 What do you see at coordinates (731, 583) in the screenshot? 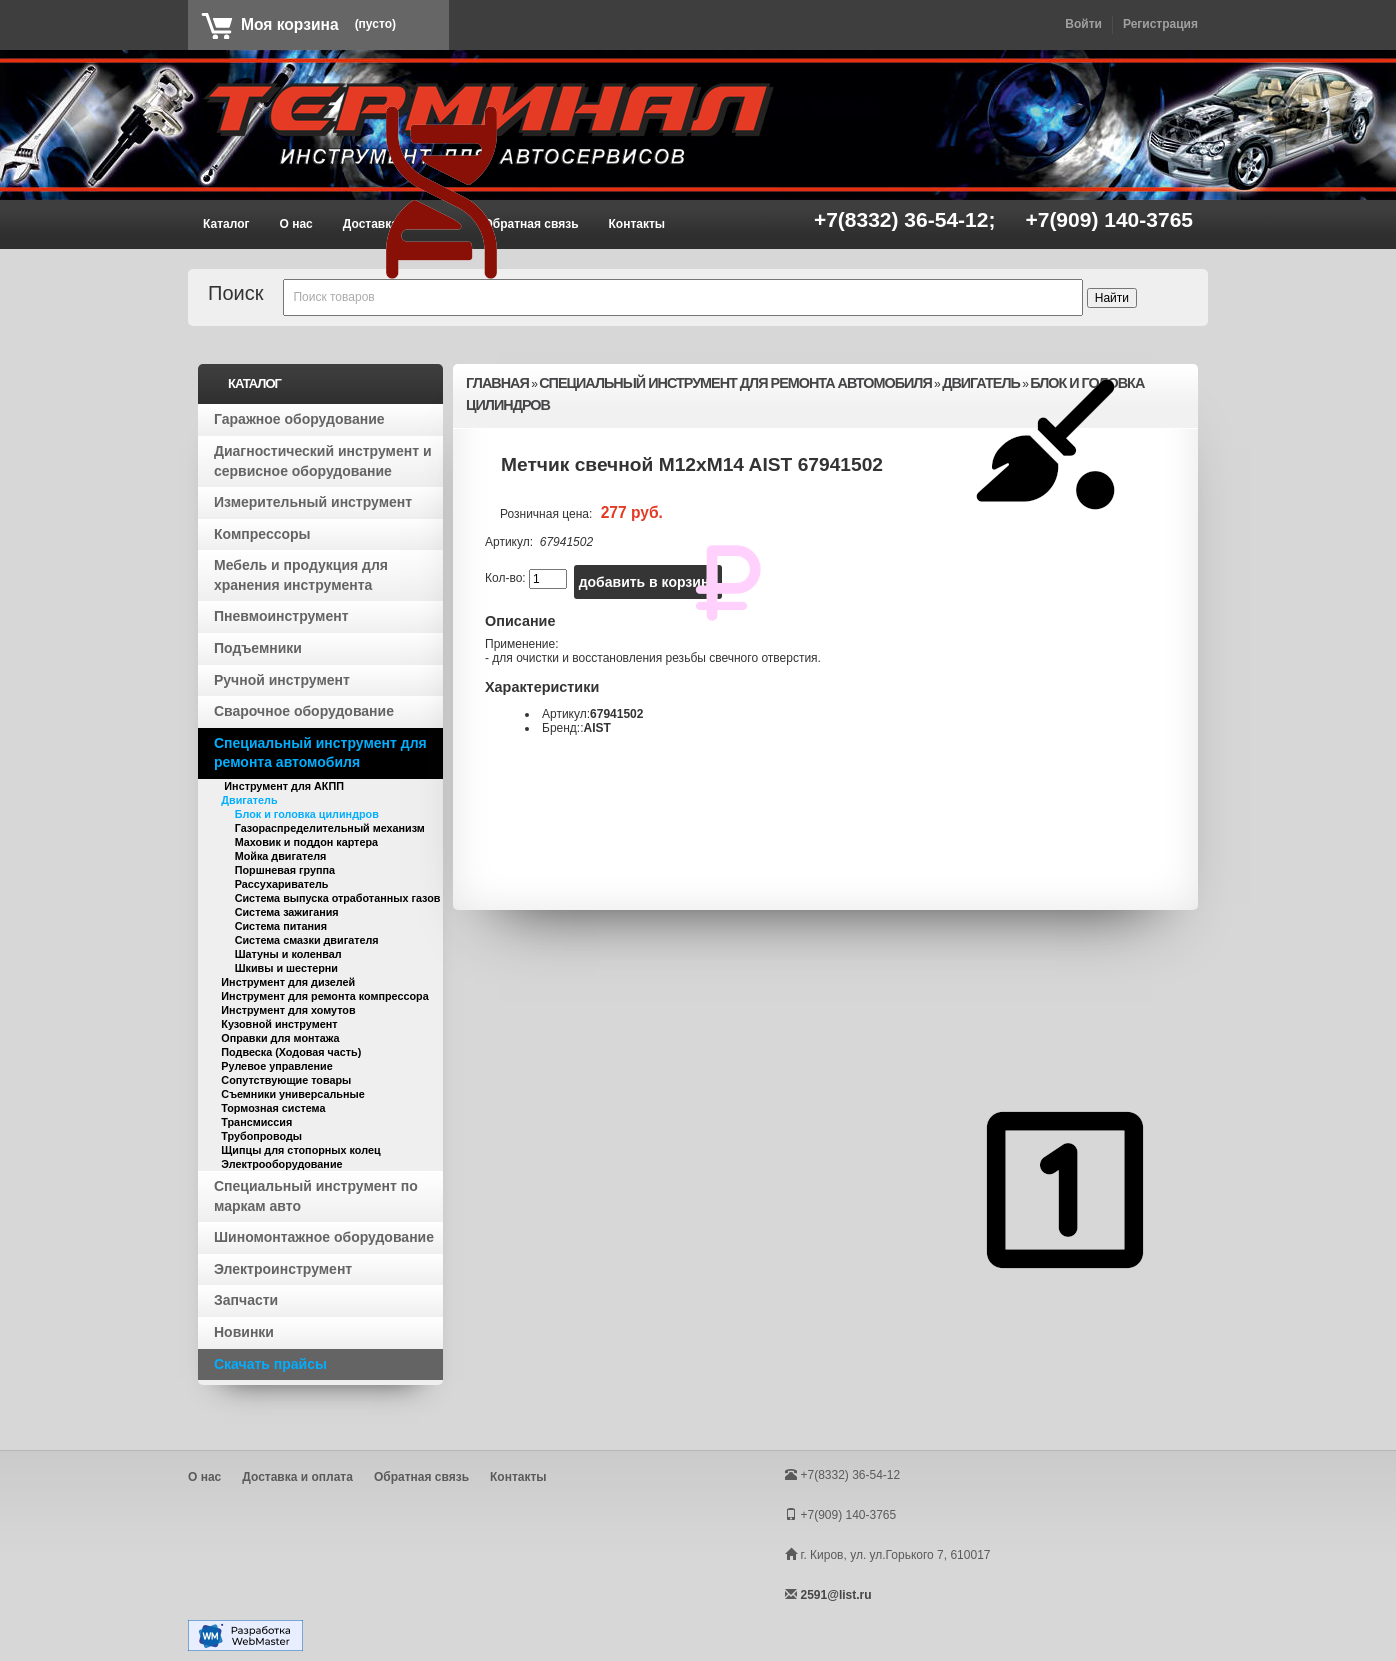
I see `indicates Russian ruble currency` at bounding box center [731, 583].